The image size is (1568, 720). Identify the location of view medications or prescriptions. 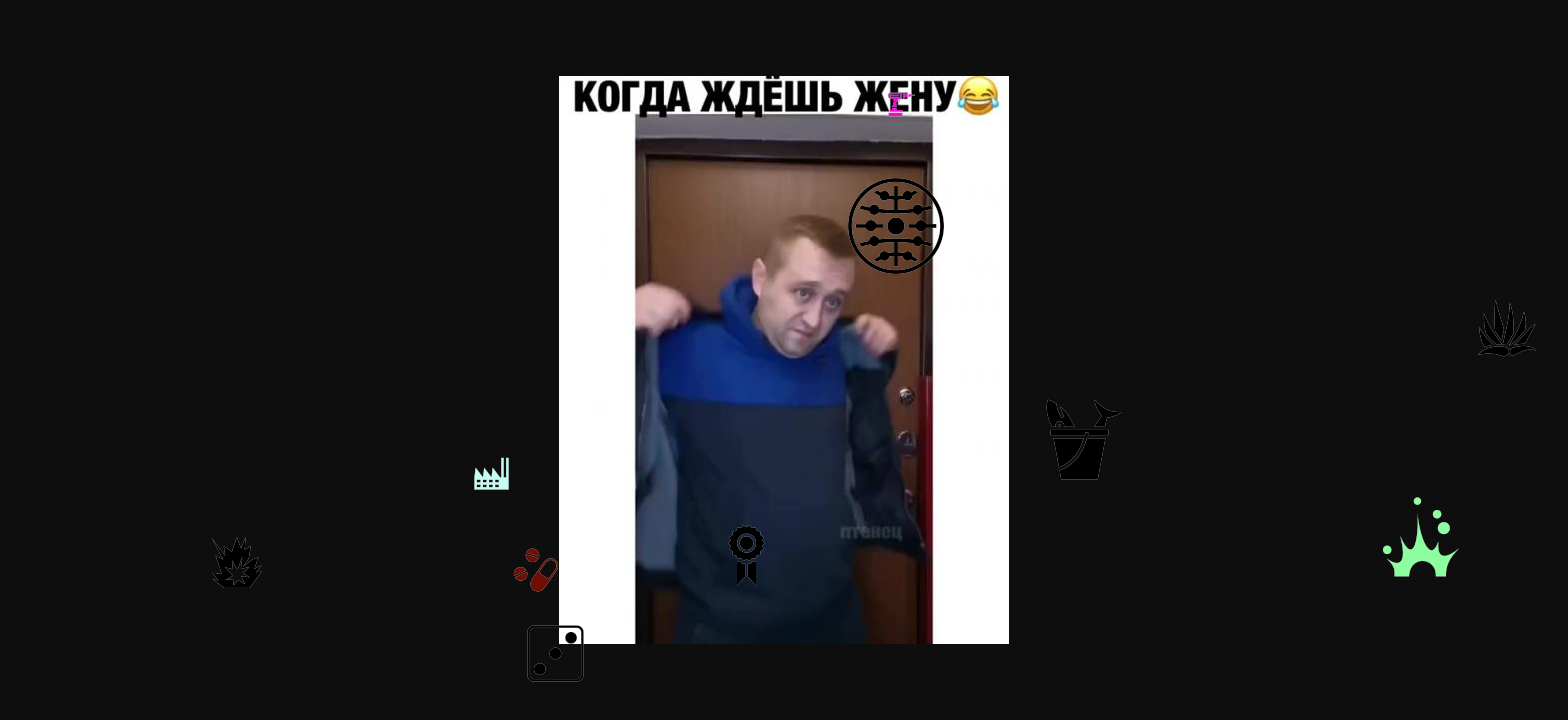
(536, 570).